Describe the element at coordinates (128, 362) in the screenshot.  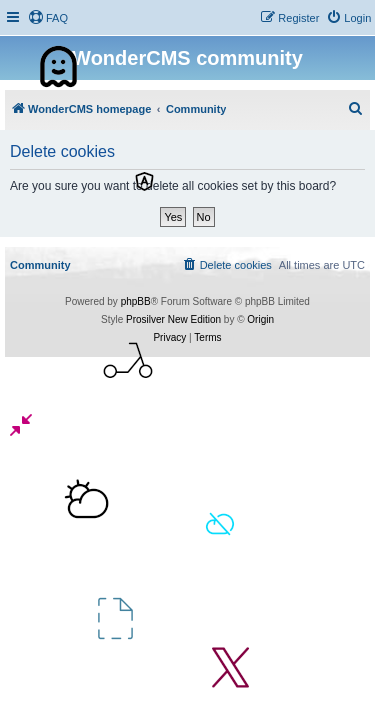
I see `select scooter as transportation mode` at that location.